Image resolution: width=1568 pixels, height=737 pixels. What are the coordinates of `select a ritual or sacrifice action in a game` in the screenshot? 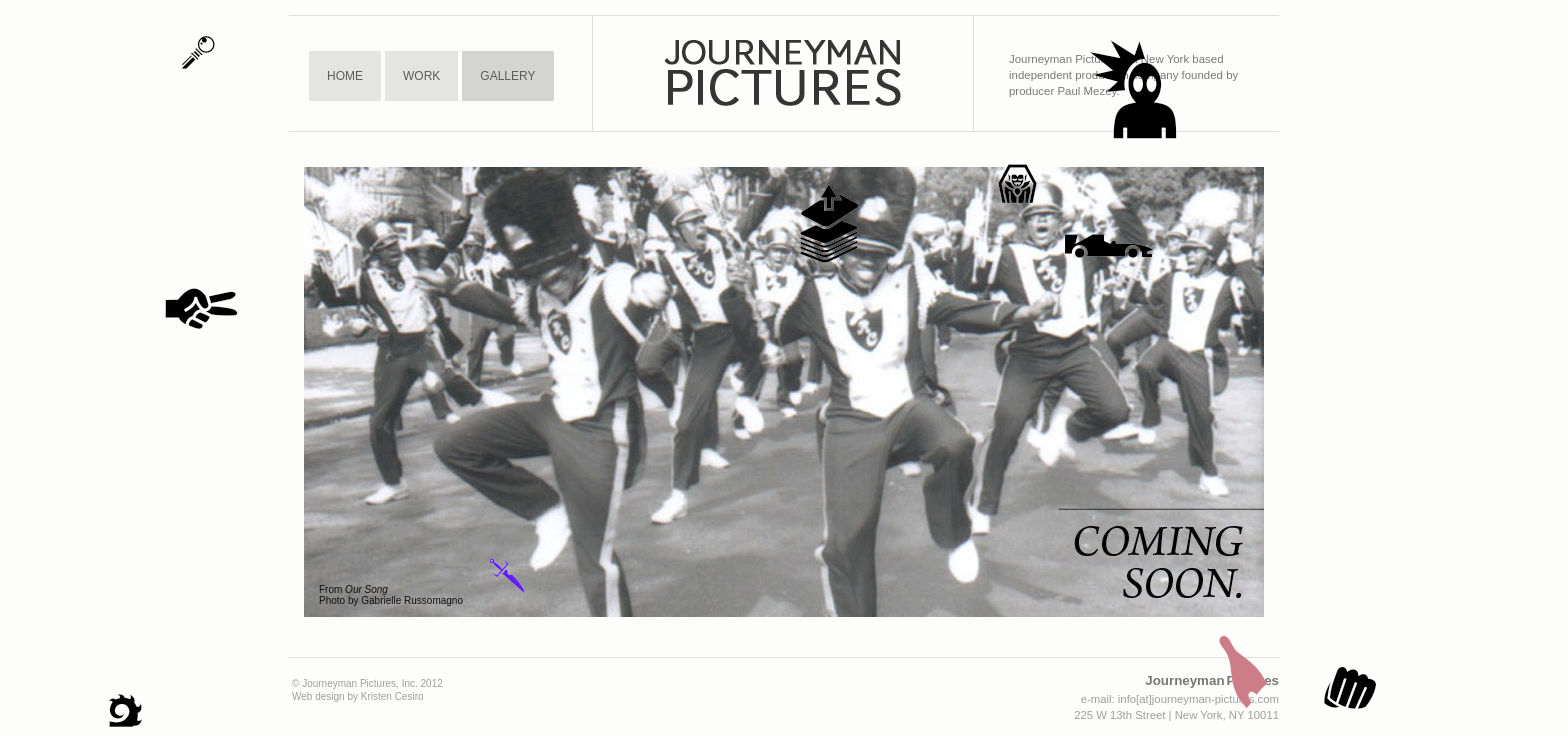 It's located at (507, 576).